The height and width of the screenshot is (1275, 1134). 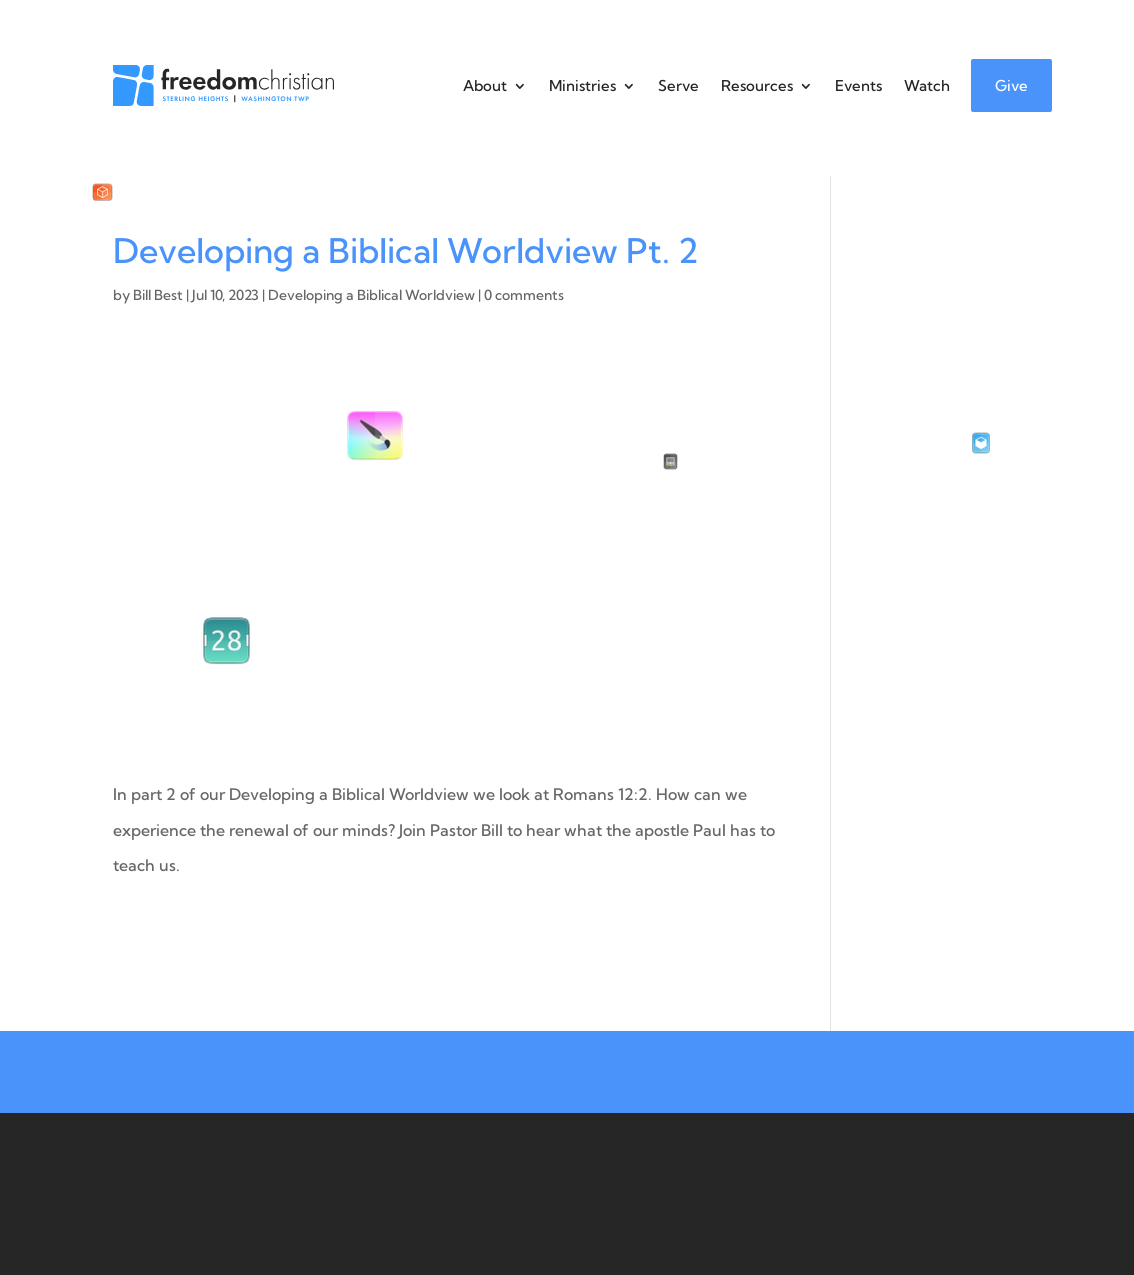 I want to click on a binary STL 3D model file, so click(x=102, y=191).